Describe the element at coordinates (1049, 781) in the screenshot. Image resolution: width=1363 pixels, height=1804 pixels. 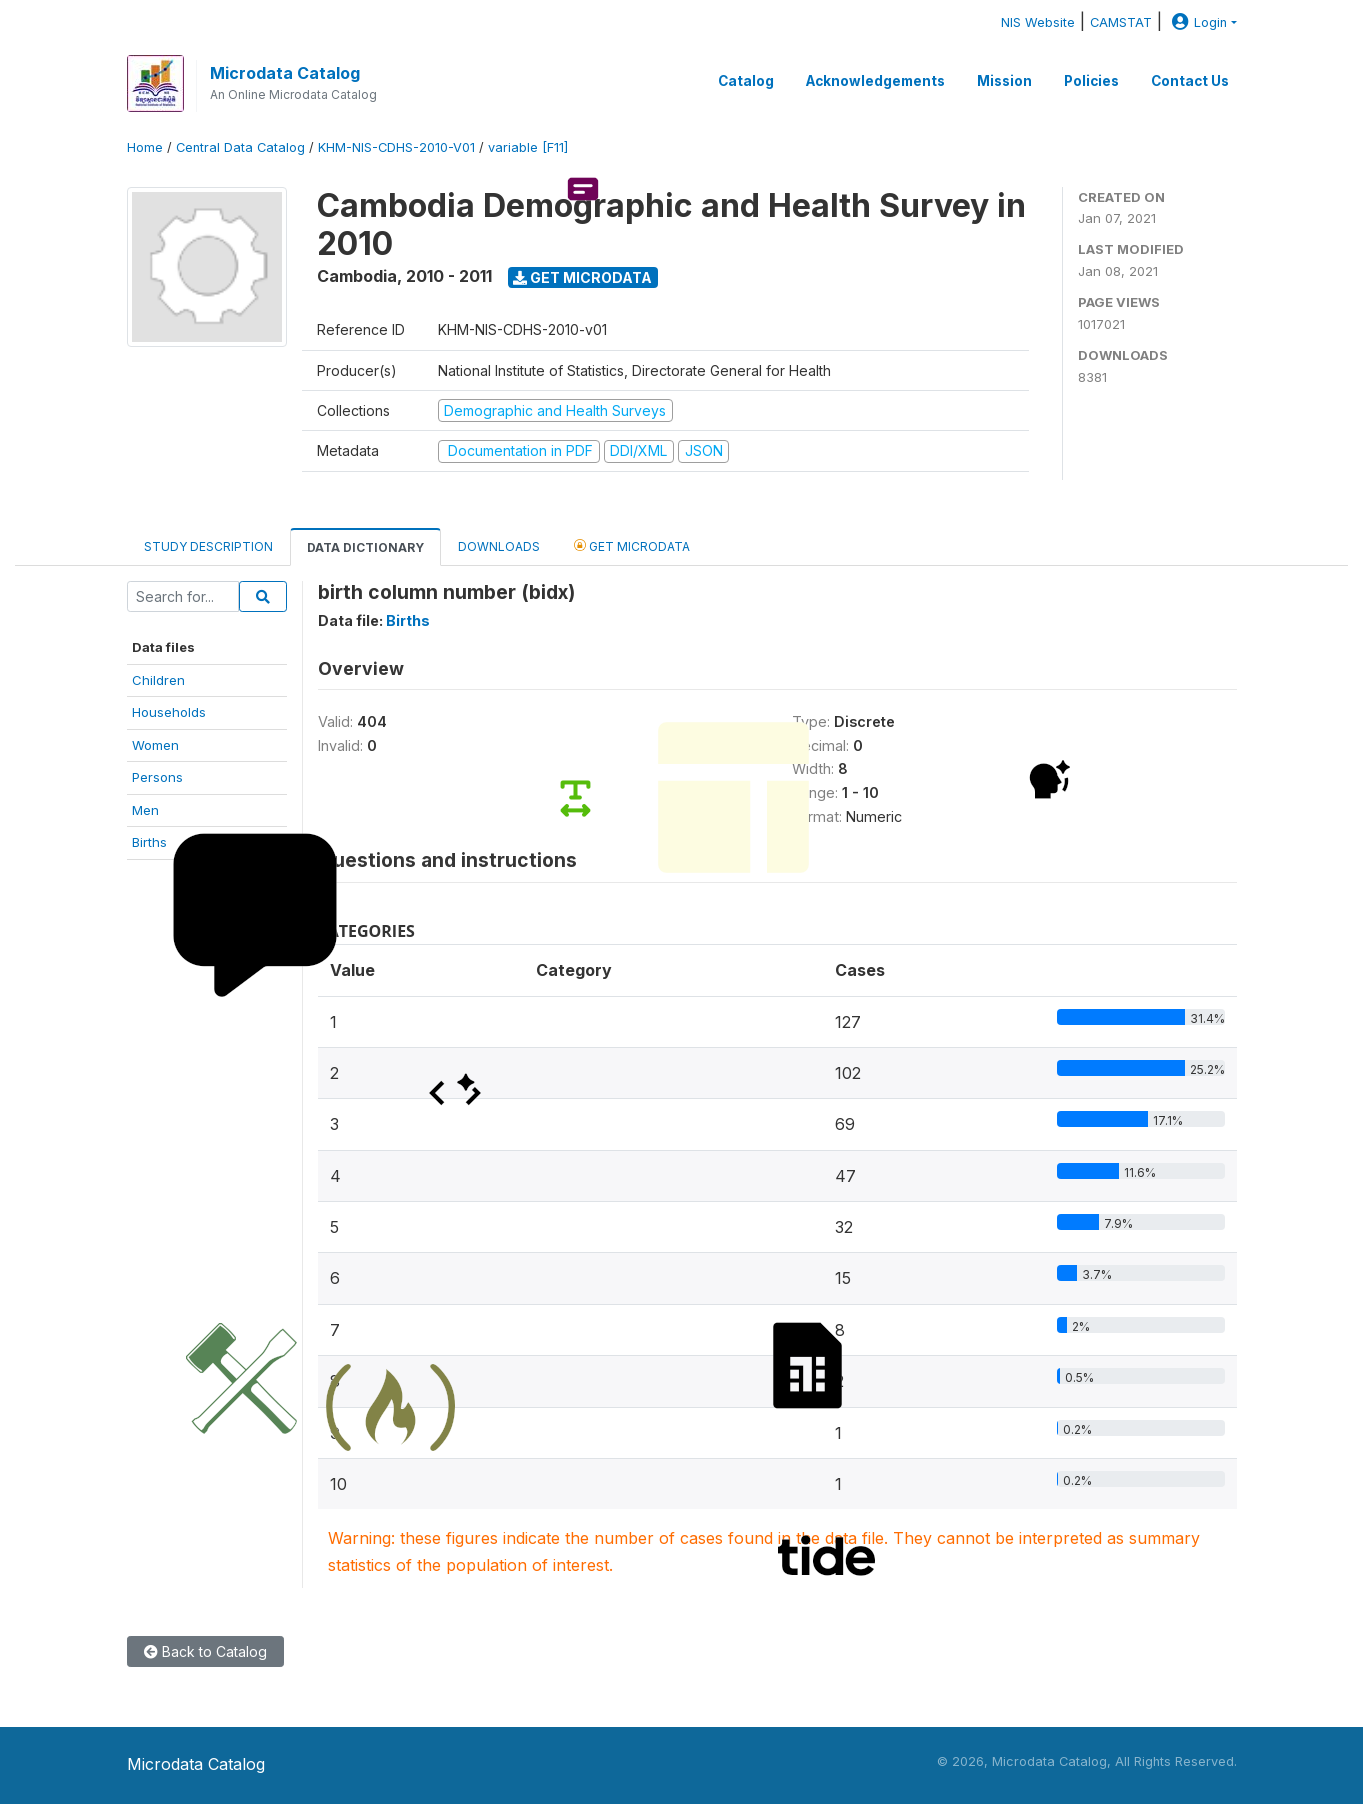
I see `access speak ai voice assistant` at that location.